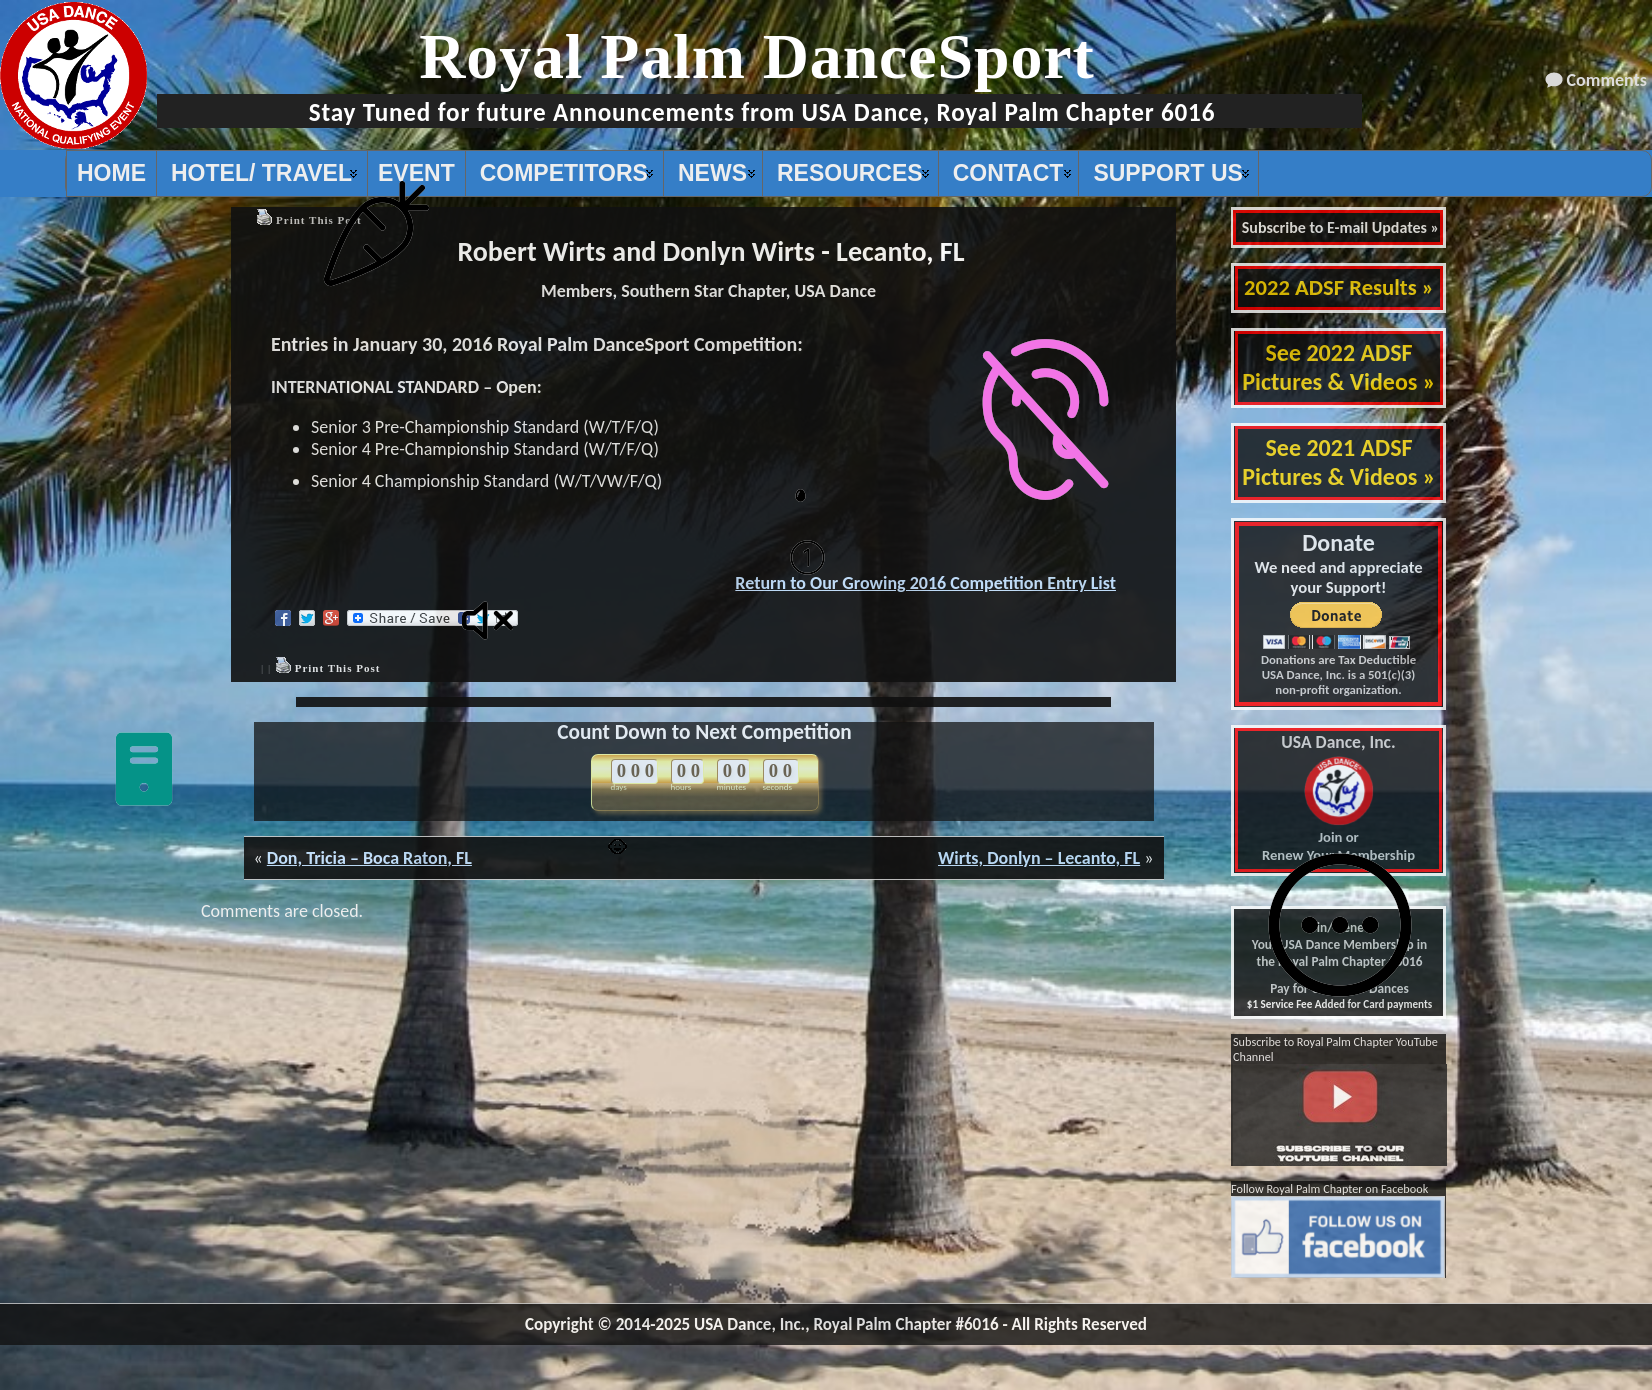 The height and width of the screenshot is (1390, 1652). What do you see at coordinates (487, 620) in the screenshot?
I see `mute audio or sound` at bounding box center [487, 620].